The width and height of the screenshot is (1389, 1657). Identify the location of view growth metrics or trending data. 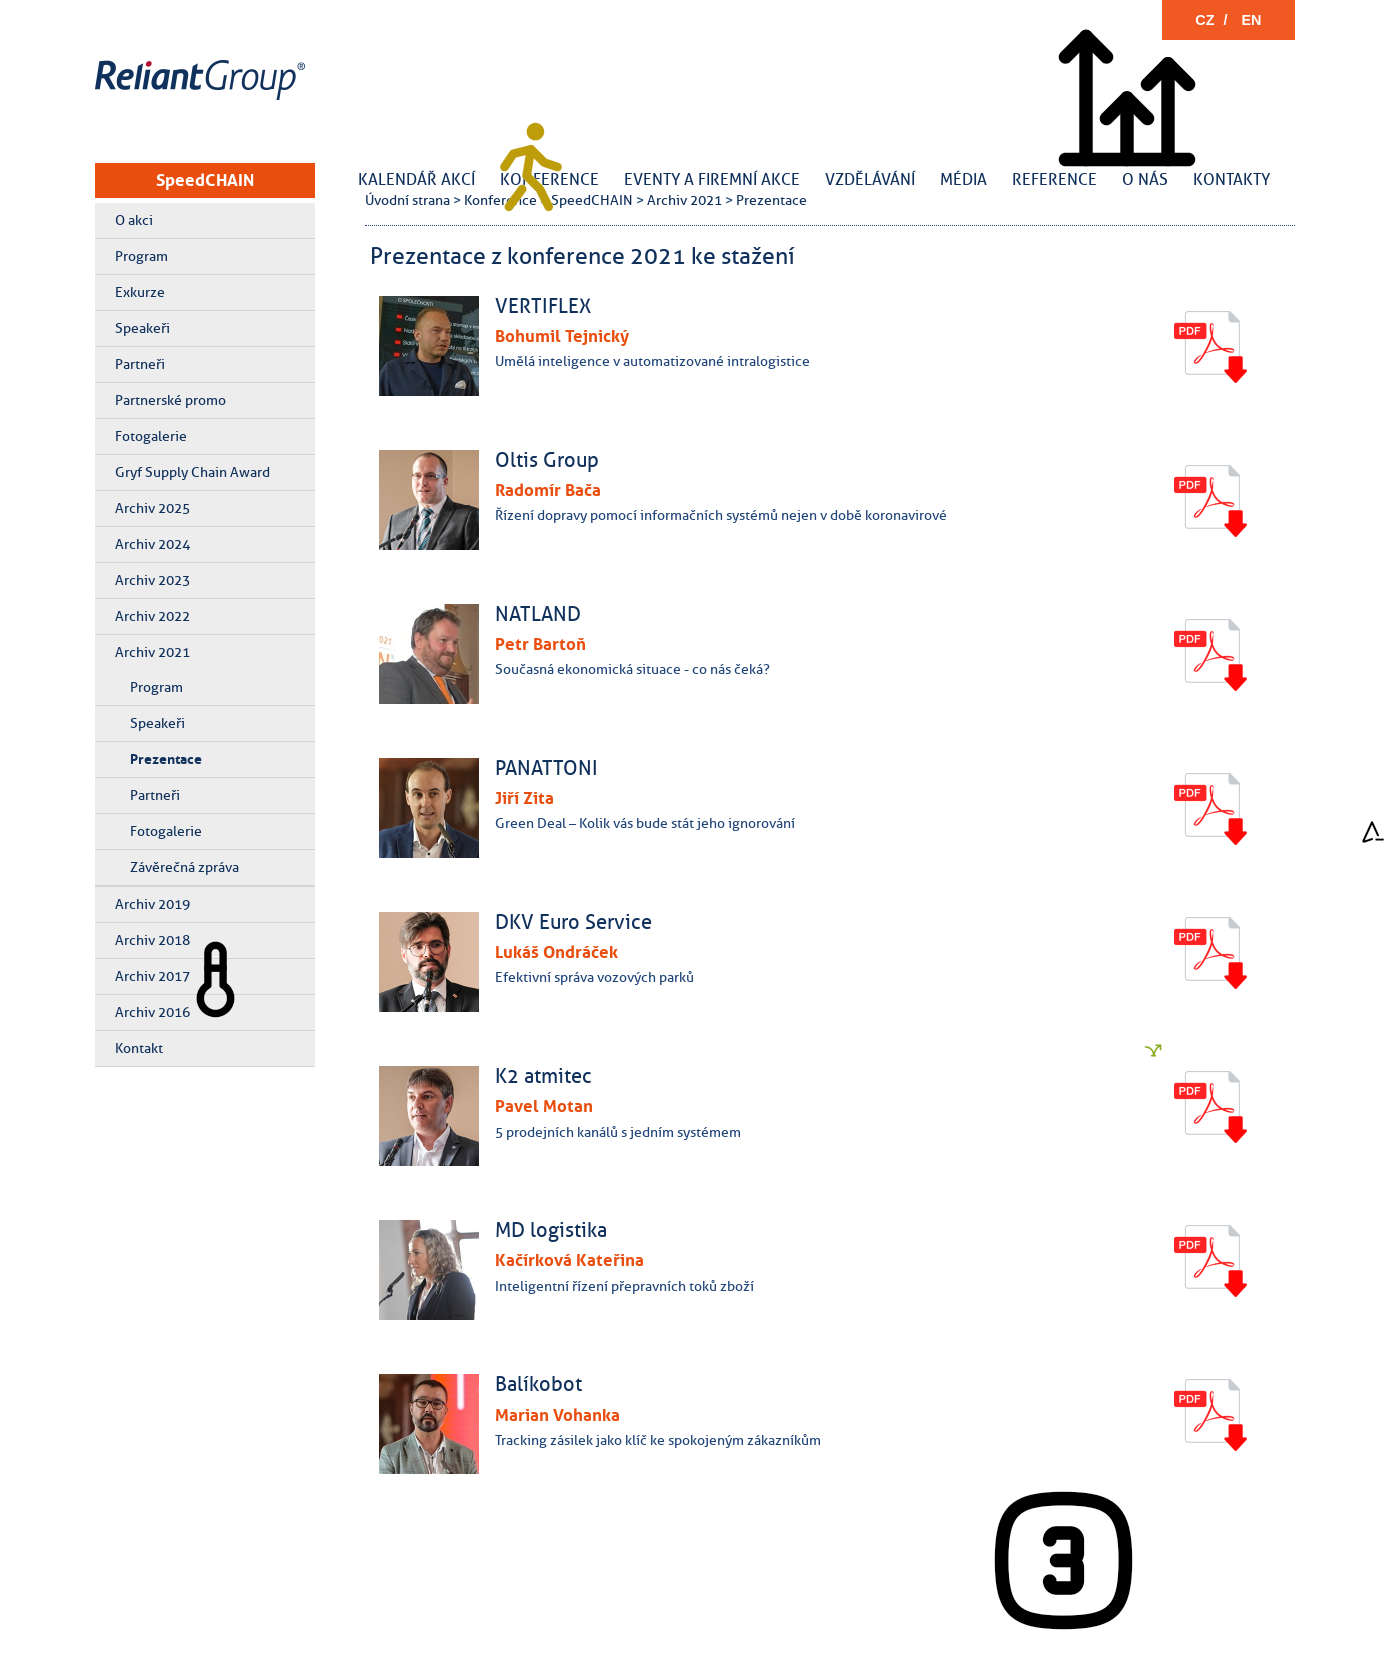
(1127, 98).